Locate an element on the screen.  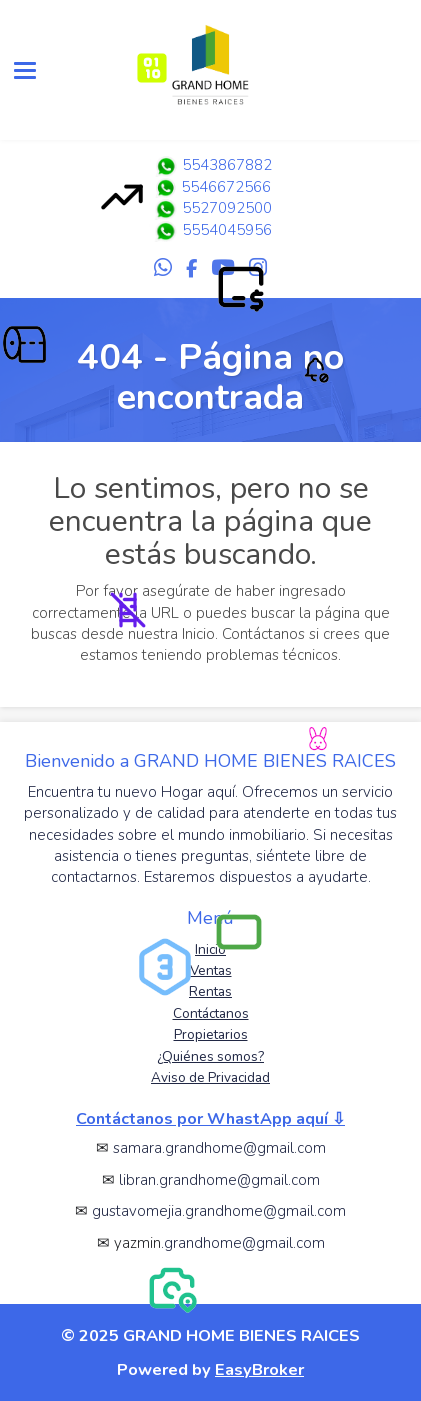
switch to landscape orientation is located at coordinates (239, 932).